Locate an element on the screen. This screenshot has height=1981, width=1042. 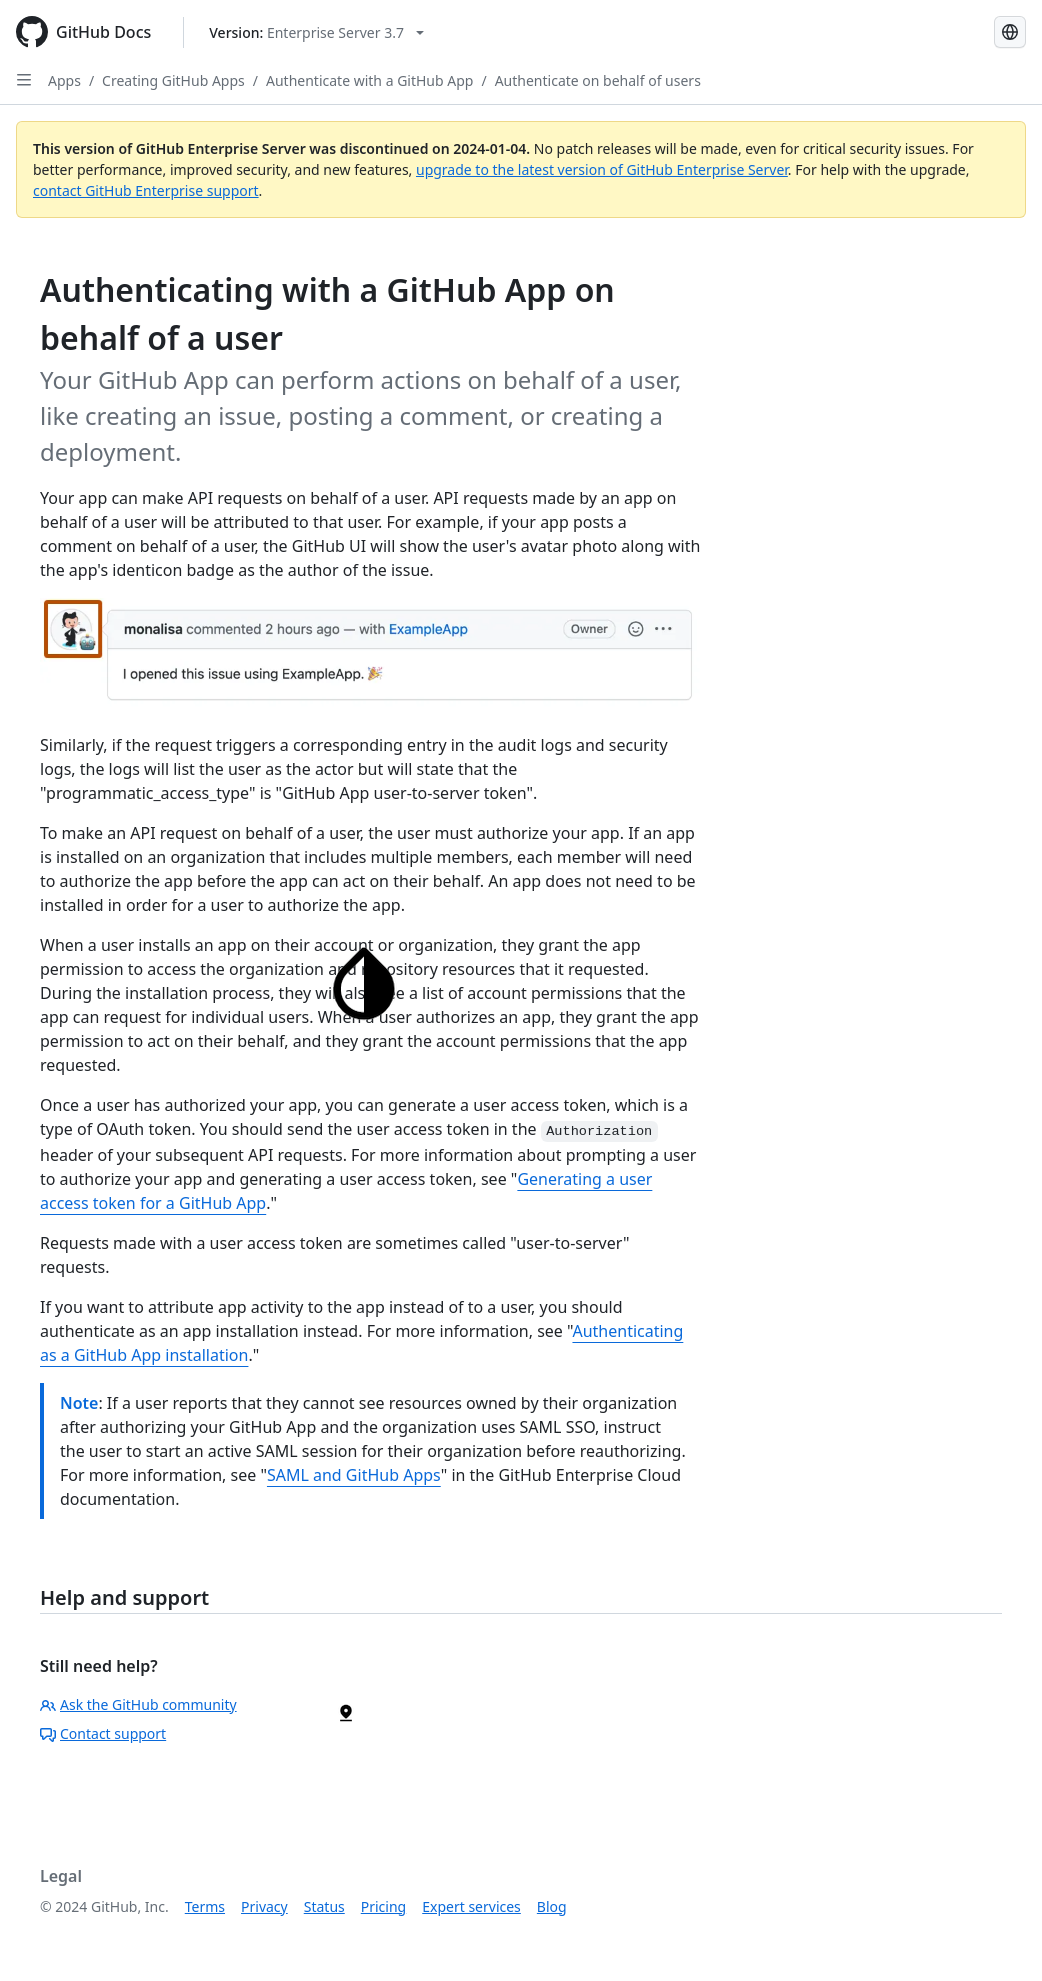
toggle color inversion or contrast settings is located at coordinates (364, 983).